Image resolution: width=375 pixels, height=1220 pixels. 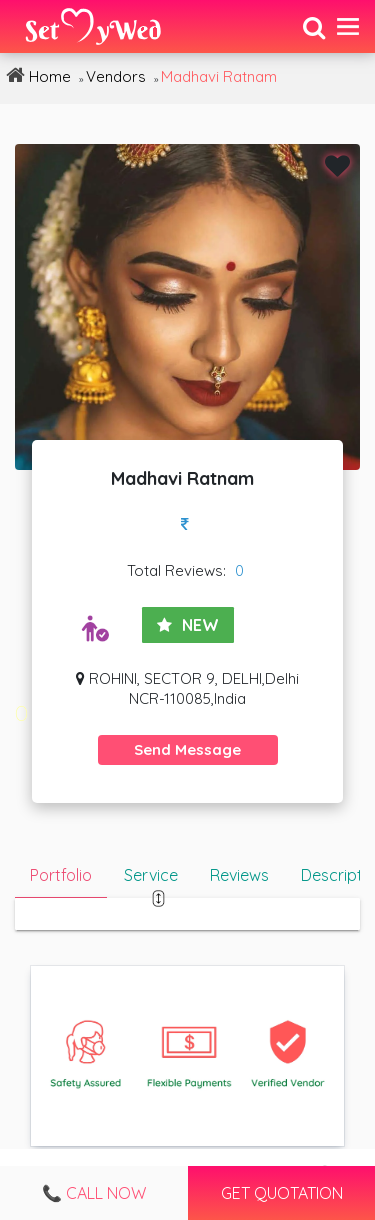 I want to click on represents the number zero in a numeric input or display, so click(x=21, y=713).